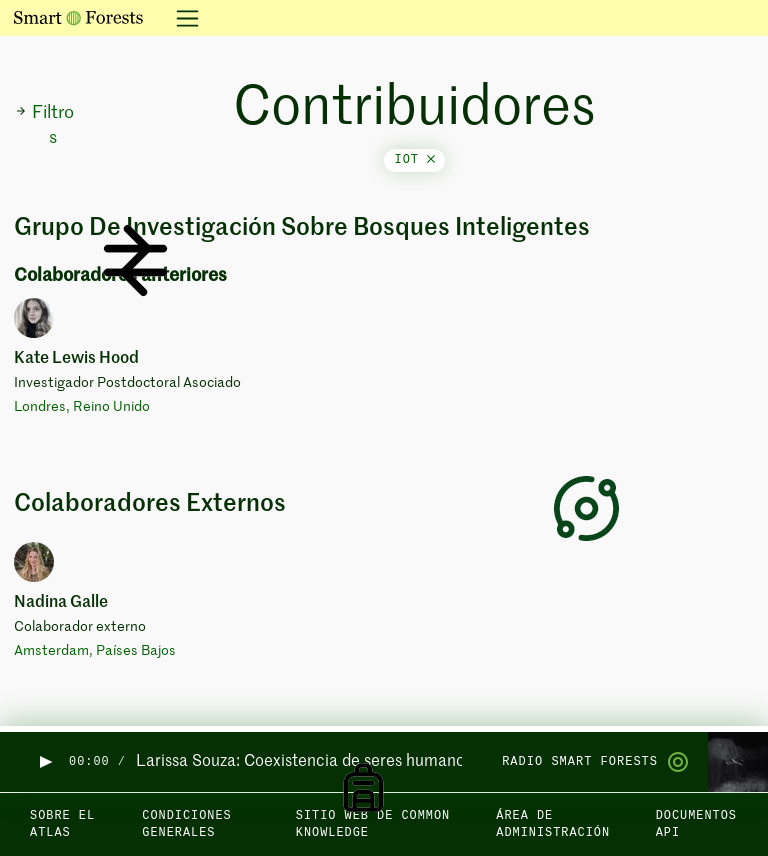  What do you see at coordinates (586, 508) in the screenshot?
I see `view orbital or satellite tracking` at bounding box center [586, 508].